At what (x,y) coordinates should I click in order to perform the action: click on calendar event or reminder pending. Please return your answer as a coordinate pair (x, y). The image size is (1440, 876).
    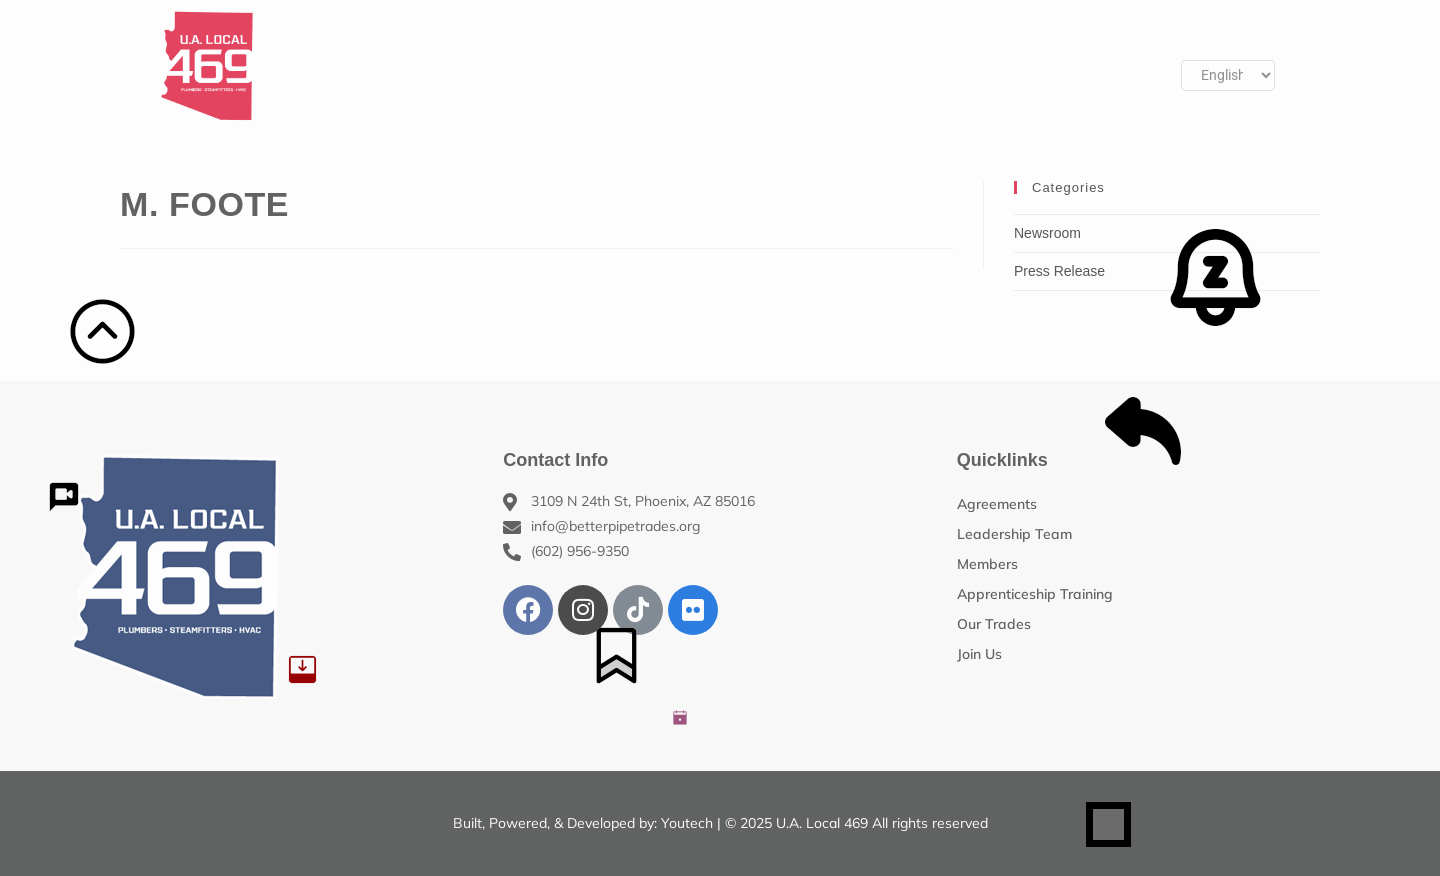
    Looking at the image, I should click on (680, 718).